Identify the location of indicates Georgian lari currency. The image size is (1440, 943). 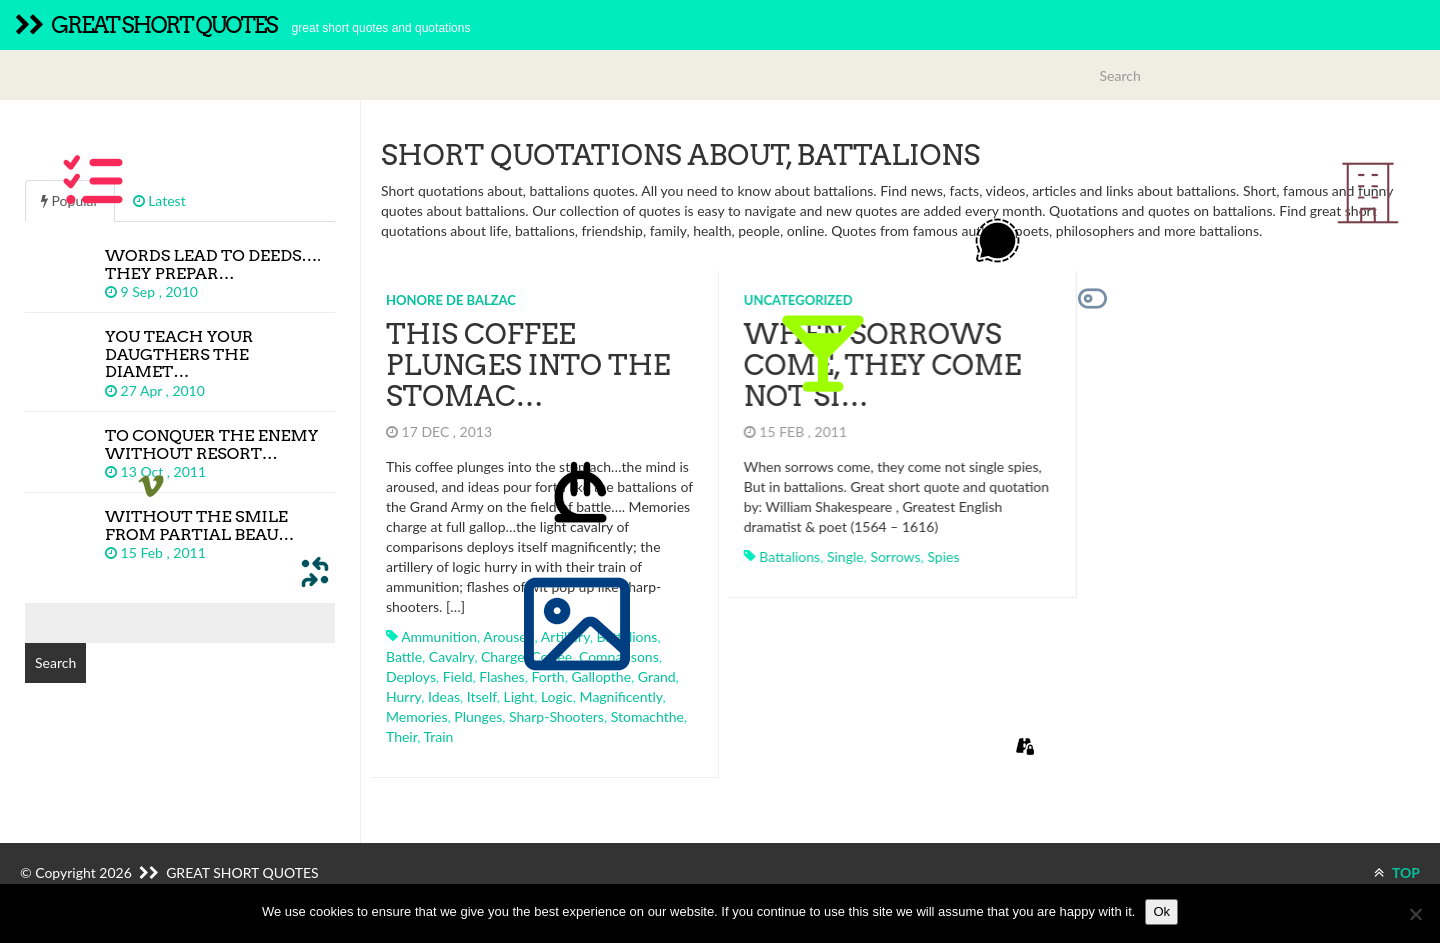
(580, 496).